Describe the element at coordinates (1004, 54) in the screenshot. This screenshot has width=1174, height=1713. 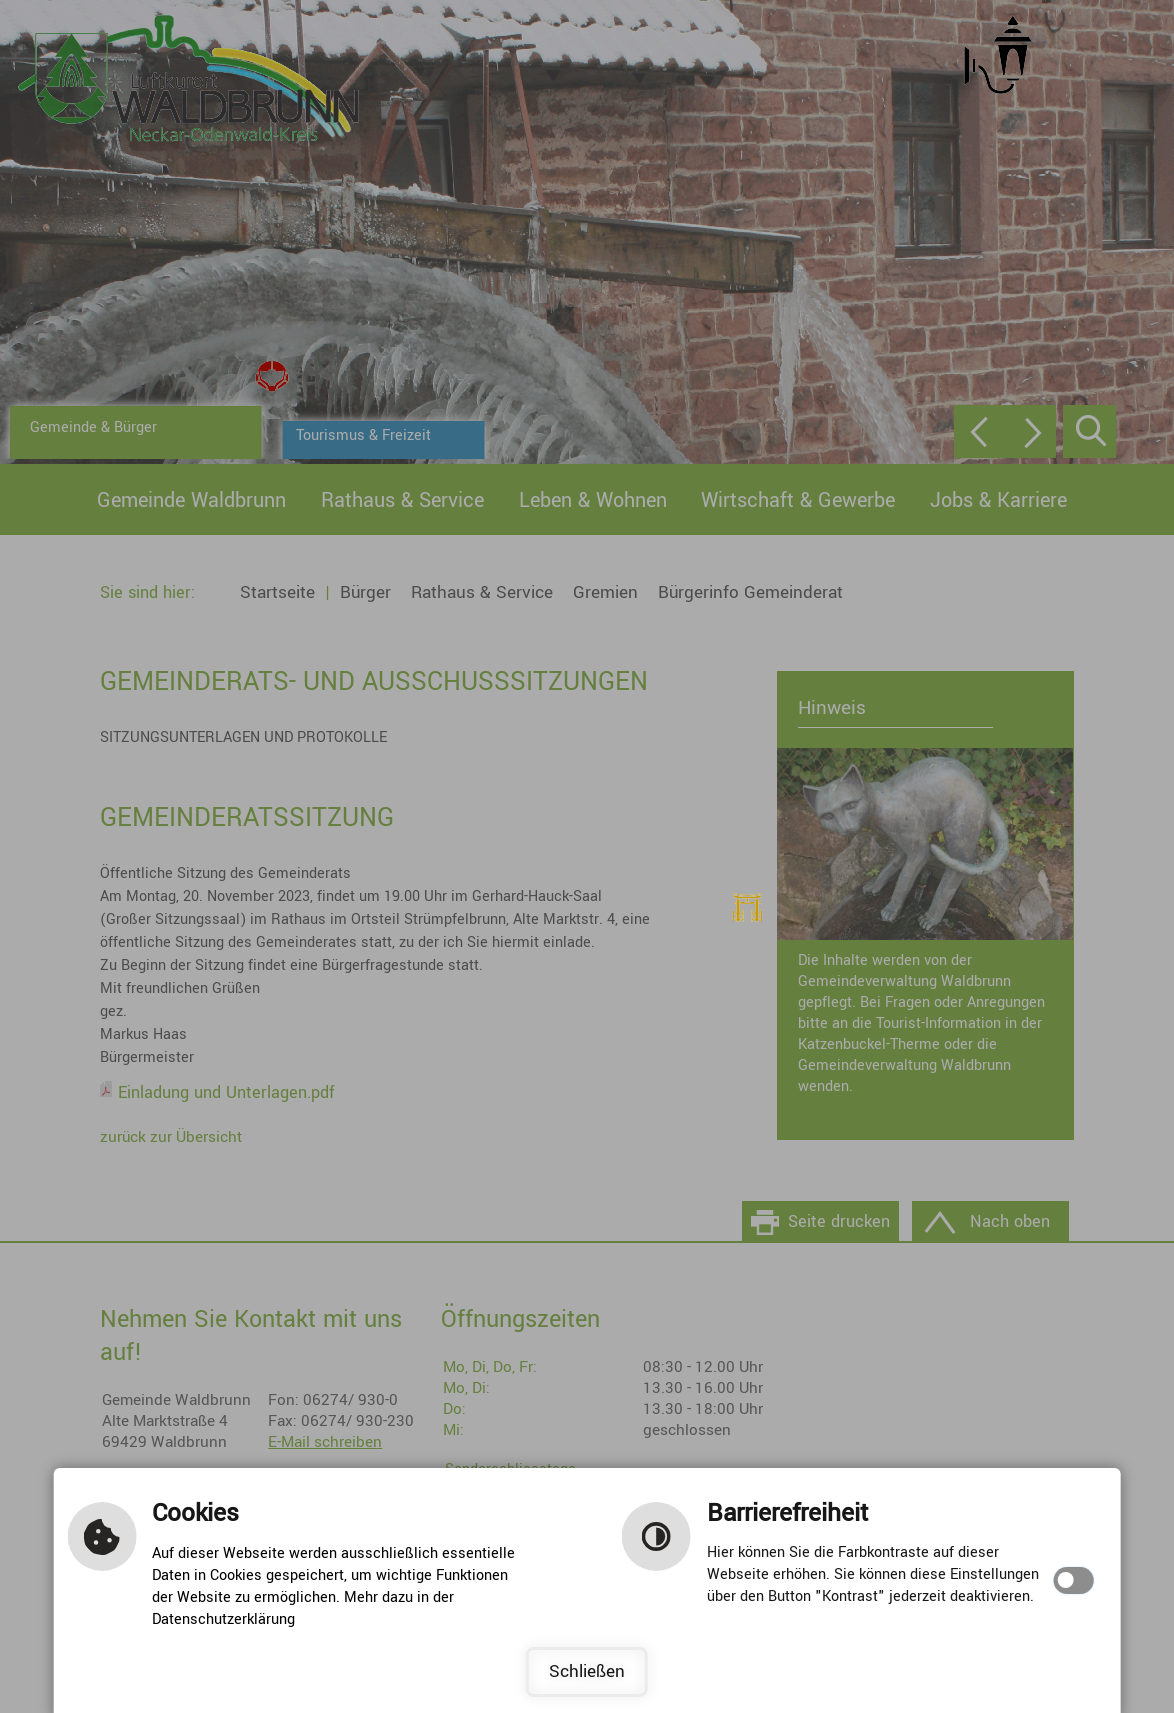
I see `toggle wall light on or off` at that location.